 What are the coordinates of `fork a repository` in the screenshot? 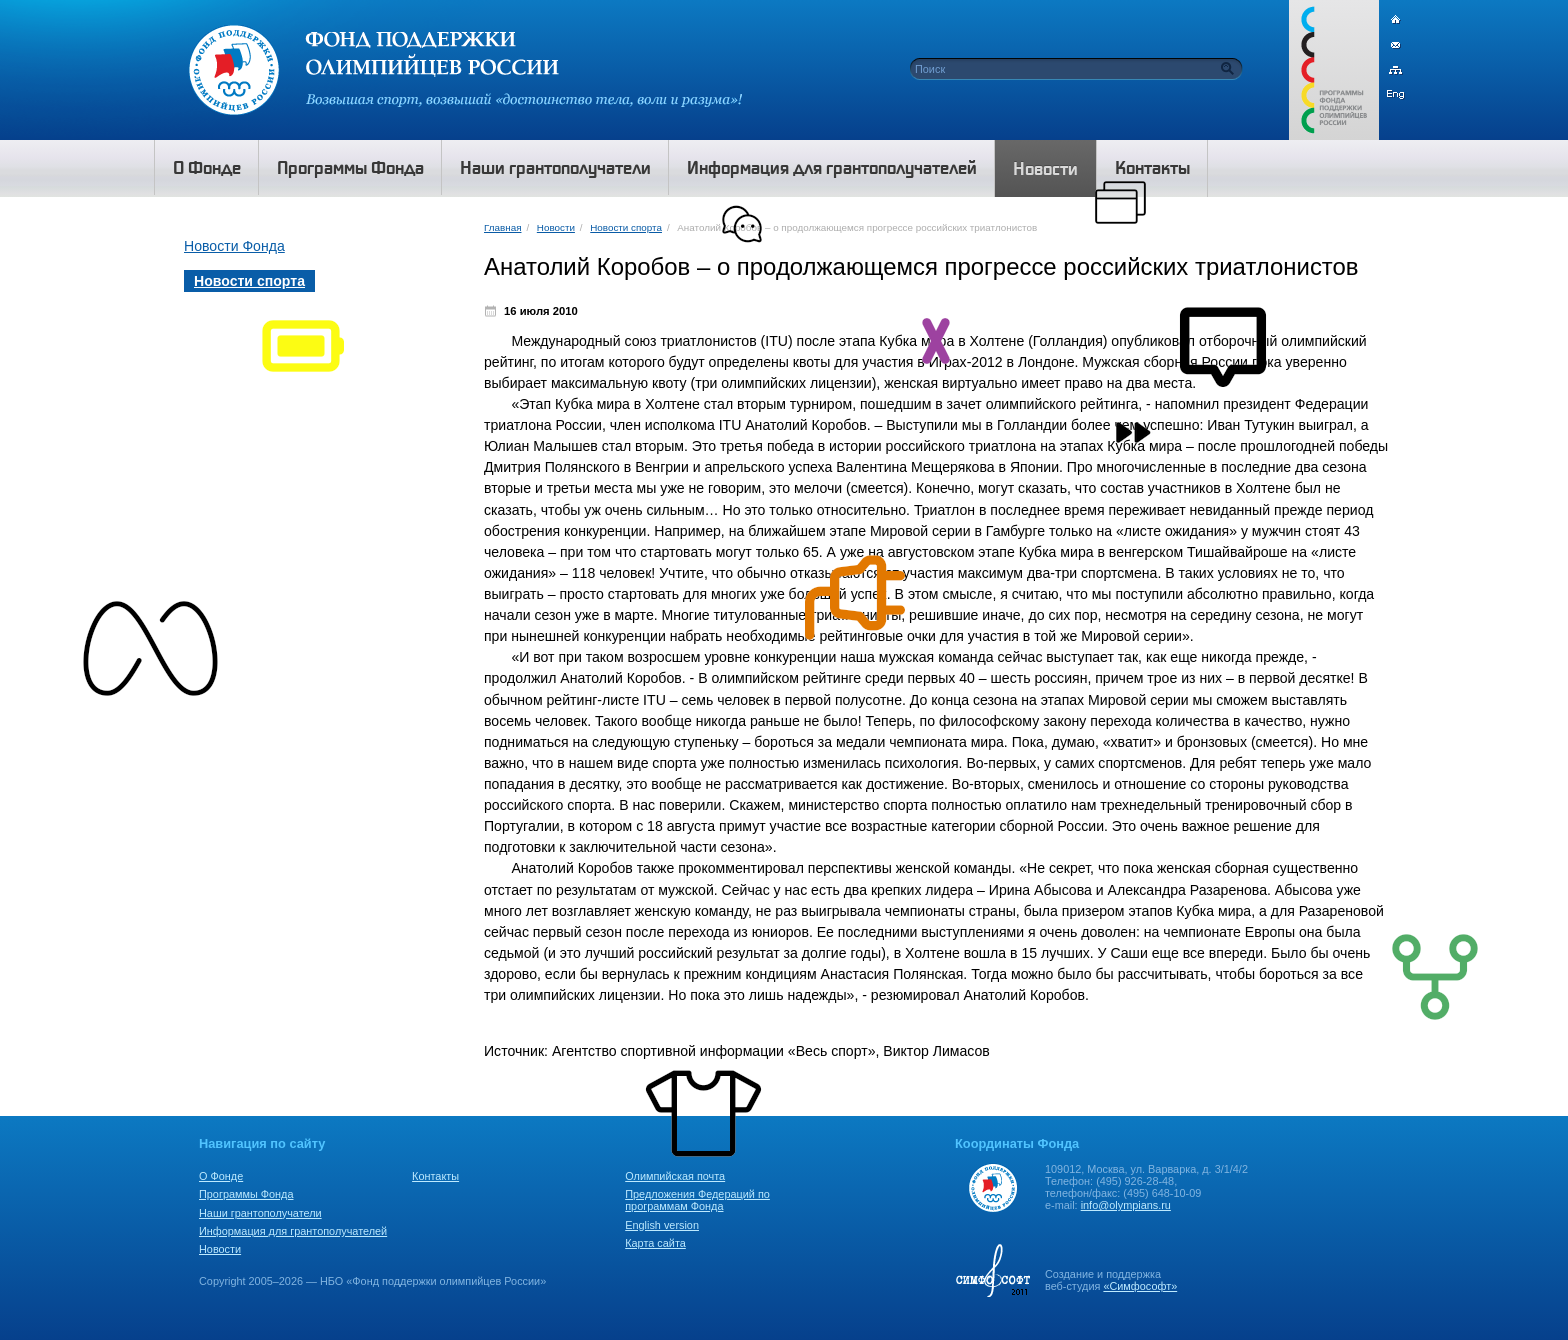 It's located at (1435, 977).